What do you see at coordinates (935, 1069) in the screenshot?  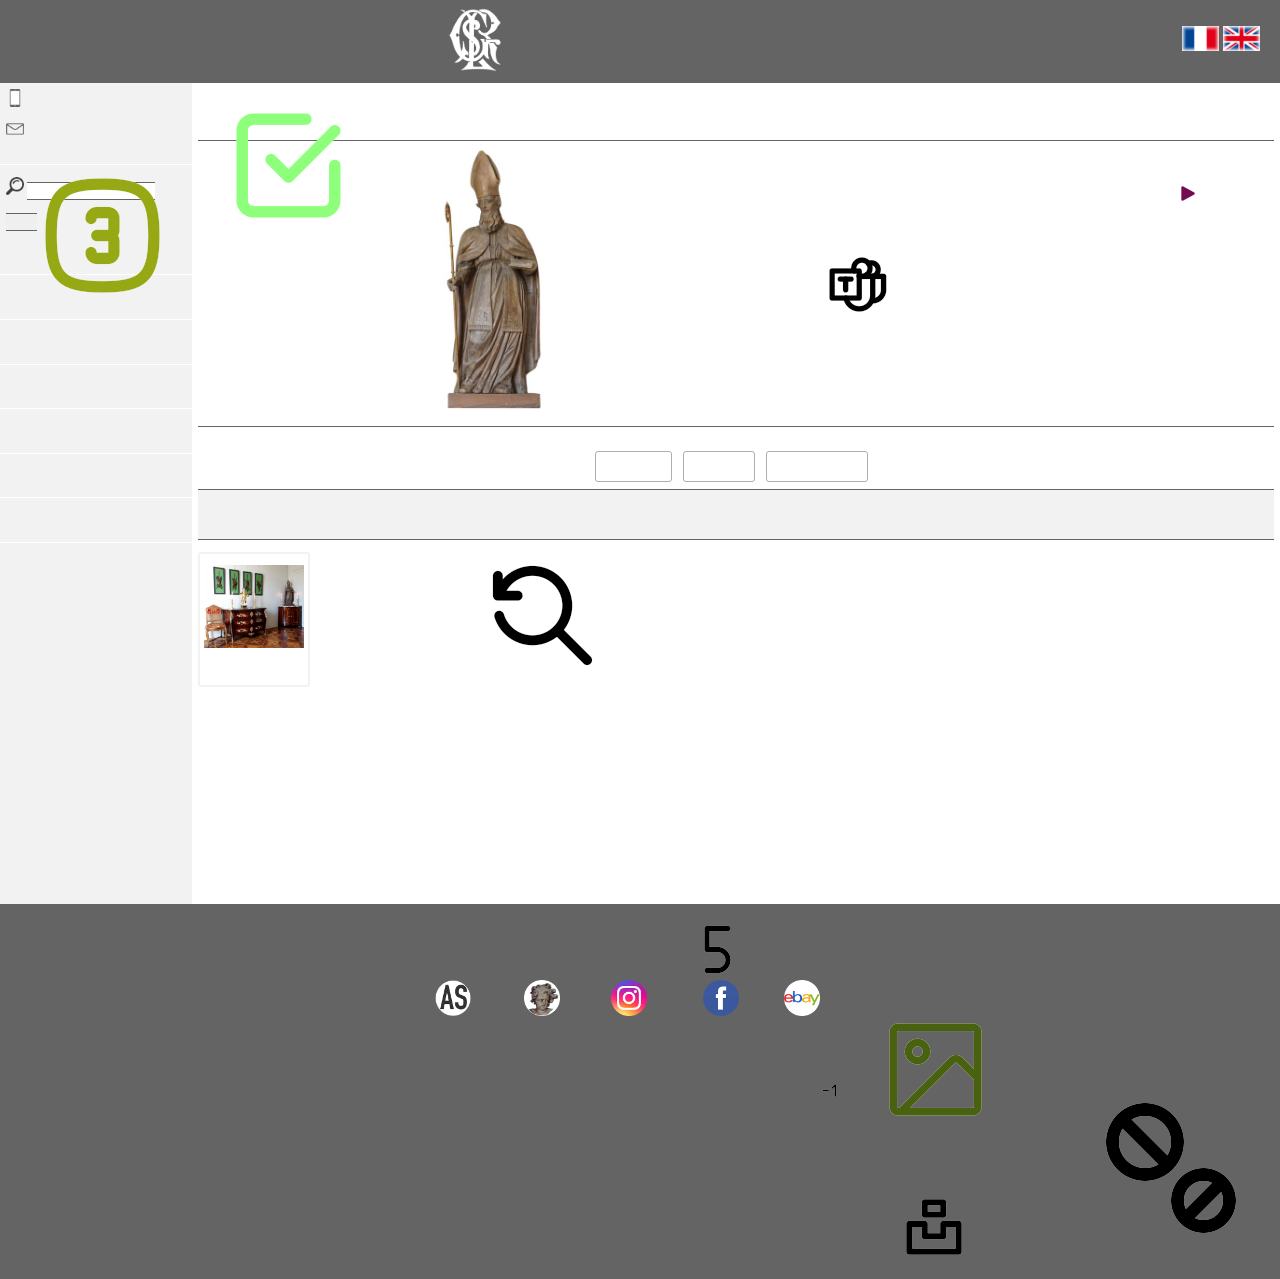 I see `add or upload an image` at bounding box center [935, 1069].